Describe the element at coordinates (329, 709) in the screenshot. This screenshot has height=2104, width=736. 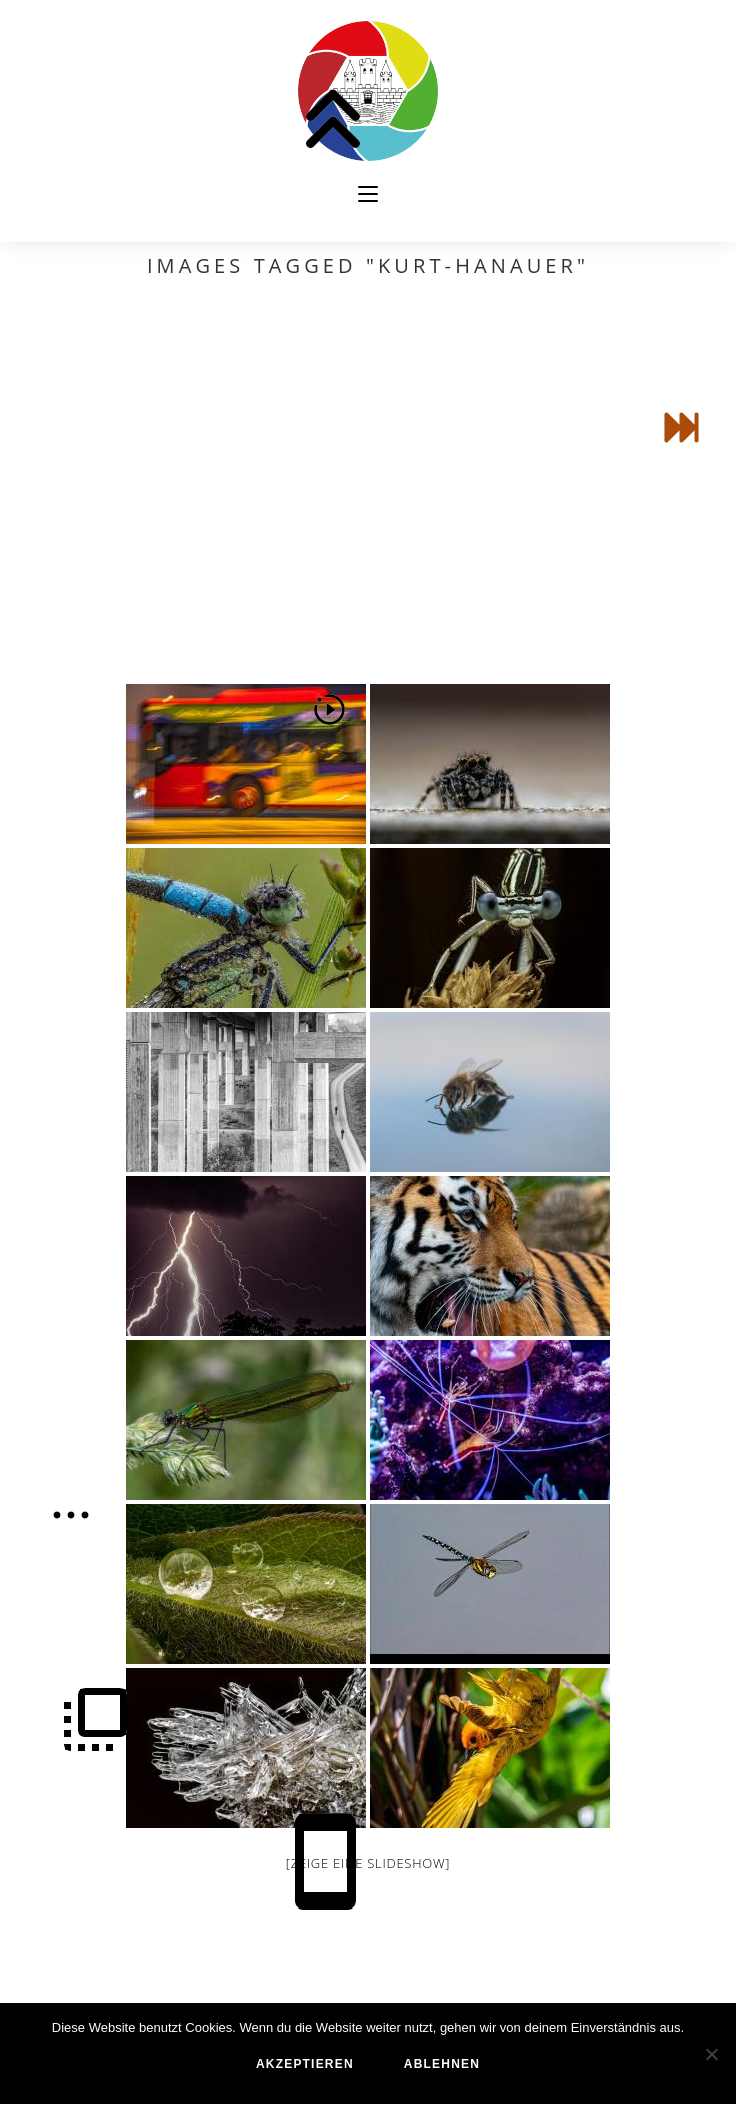
I see `enable motion photos capture` at that location.